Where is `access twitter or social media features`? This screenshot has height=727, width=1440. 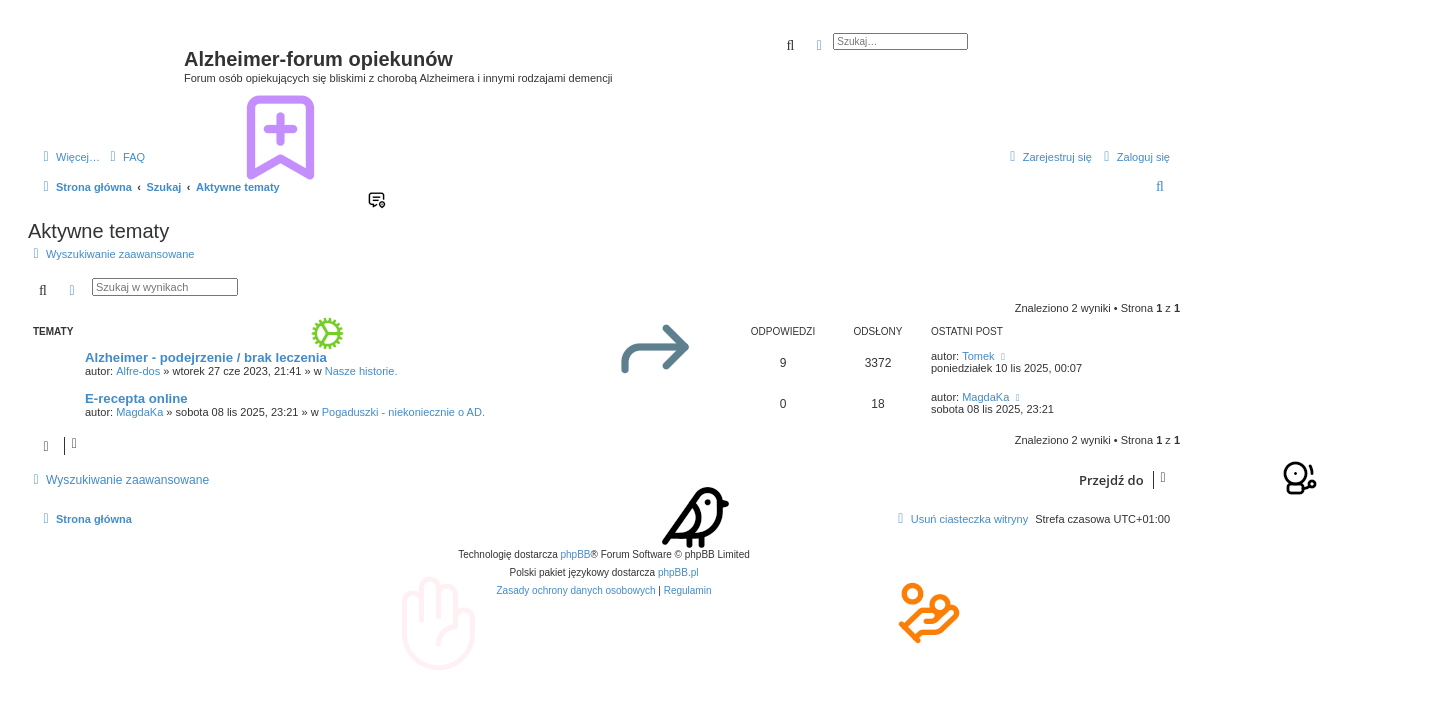
access twitter or social media features is located at coordinates (695, 517).